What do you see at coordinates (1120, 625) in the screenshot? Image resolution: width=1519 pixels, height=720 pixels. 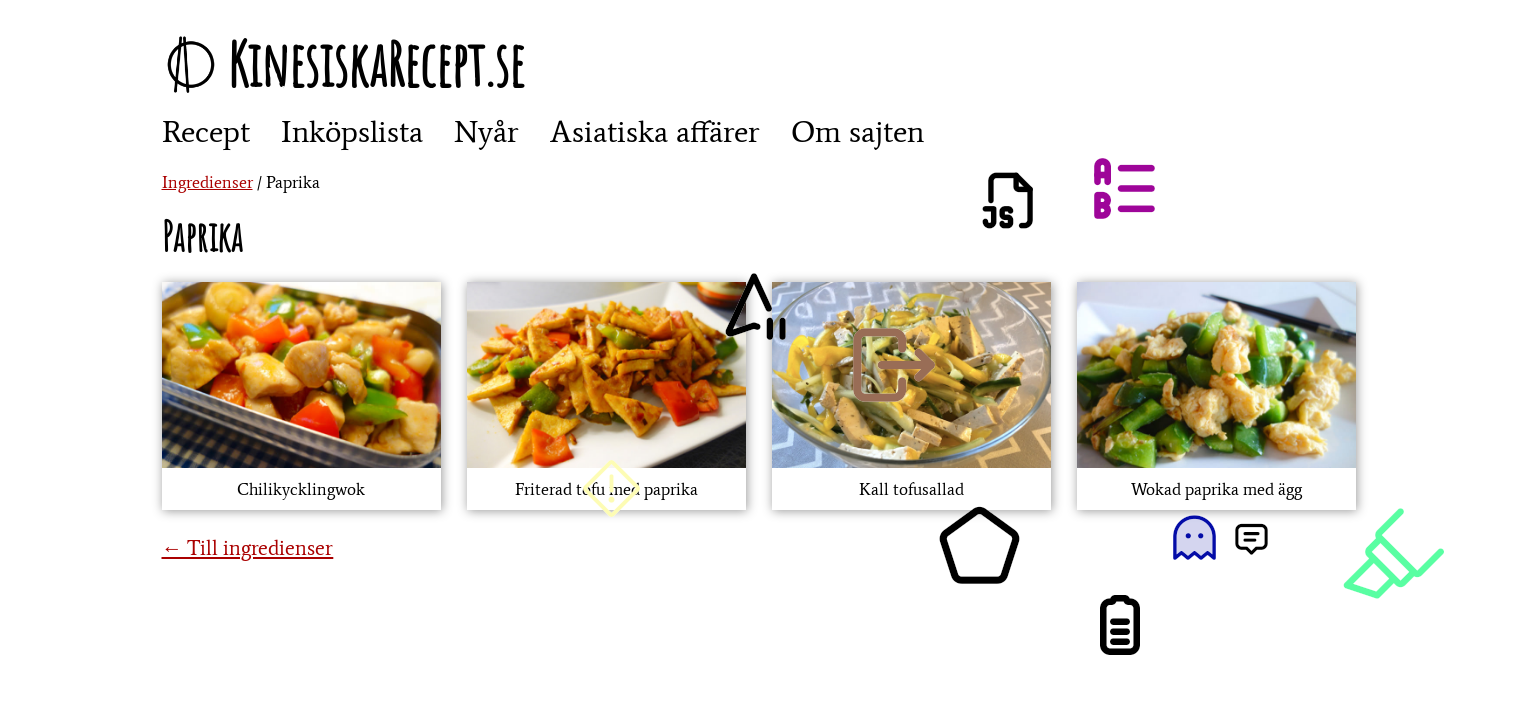 I see `battery level indicator showing medium charge` at bounding box center [1120, 625].